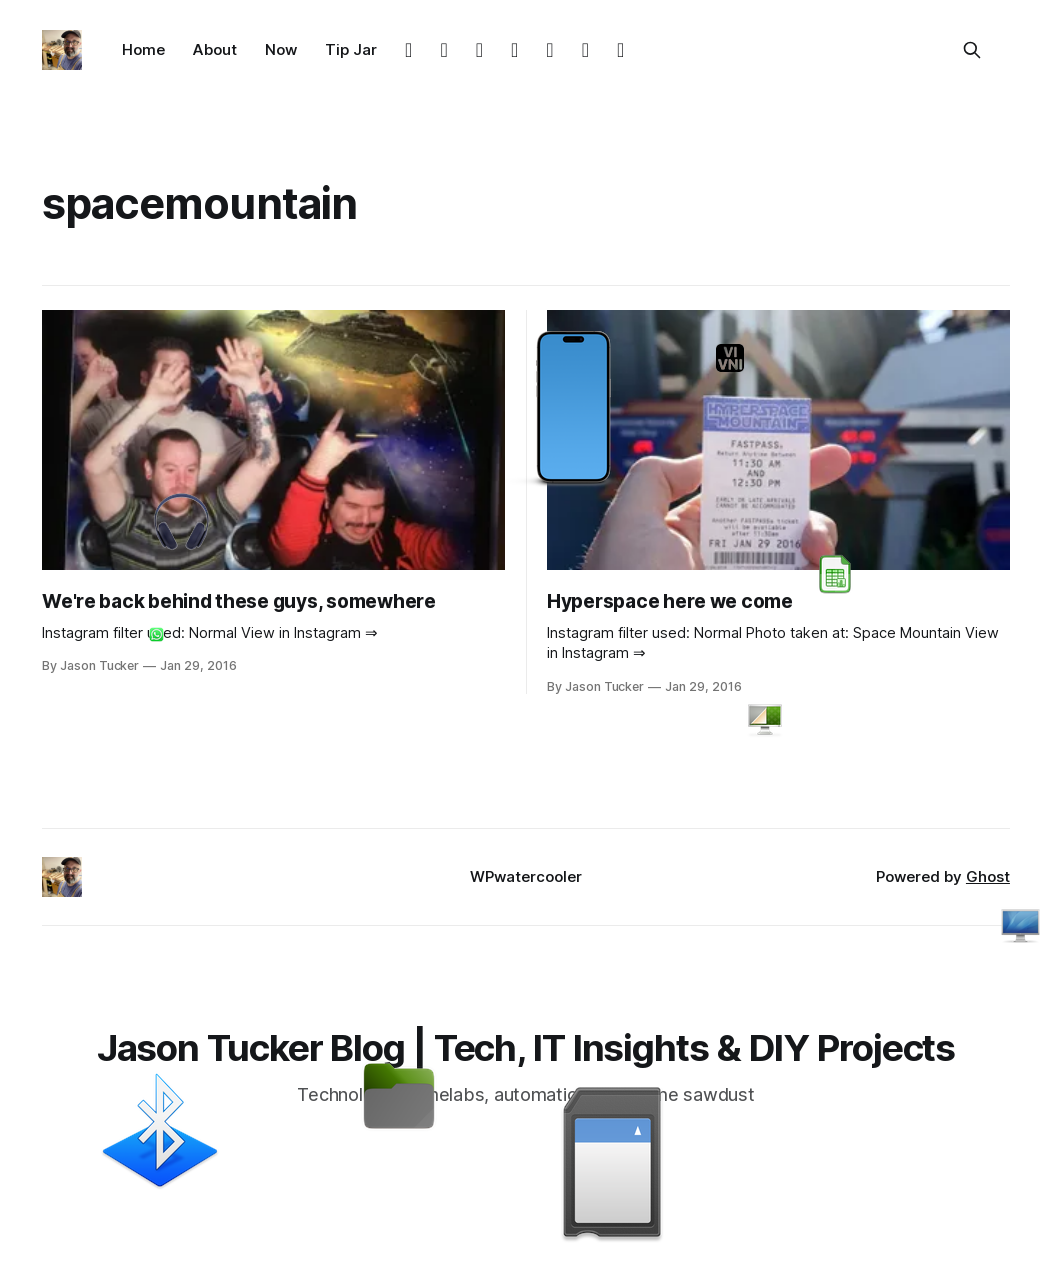  What do you see at coordinates (573, 409) in the screenshot?
I see `iPhone 14 Pro device icon` at bounding box center [573, 409].